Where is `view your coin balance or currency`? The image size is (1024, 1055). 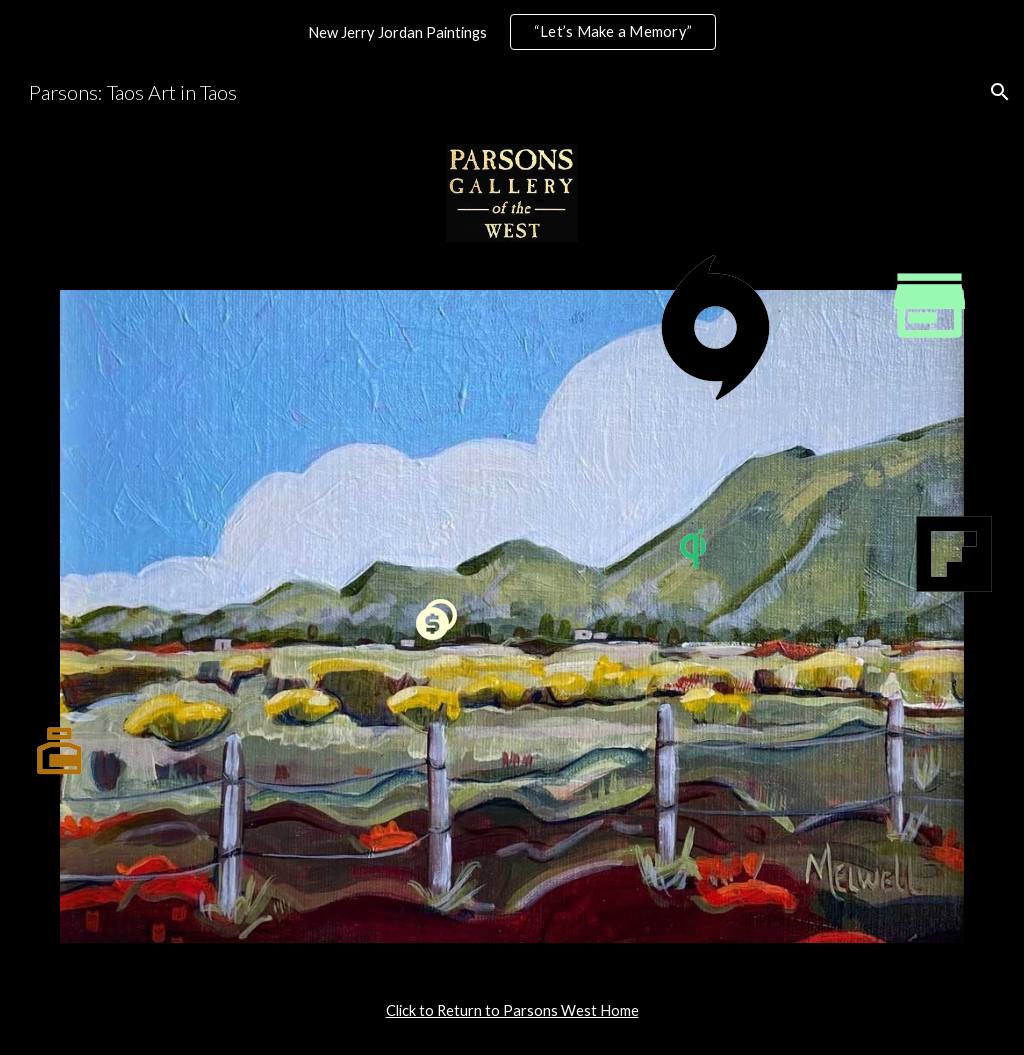
view your coin balance or currency is located at coordinates (436, 619).